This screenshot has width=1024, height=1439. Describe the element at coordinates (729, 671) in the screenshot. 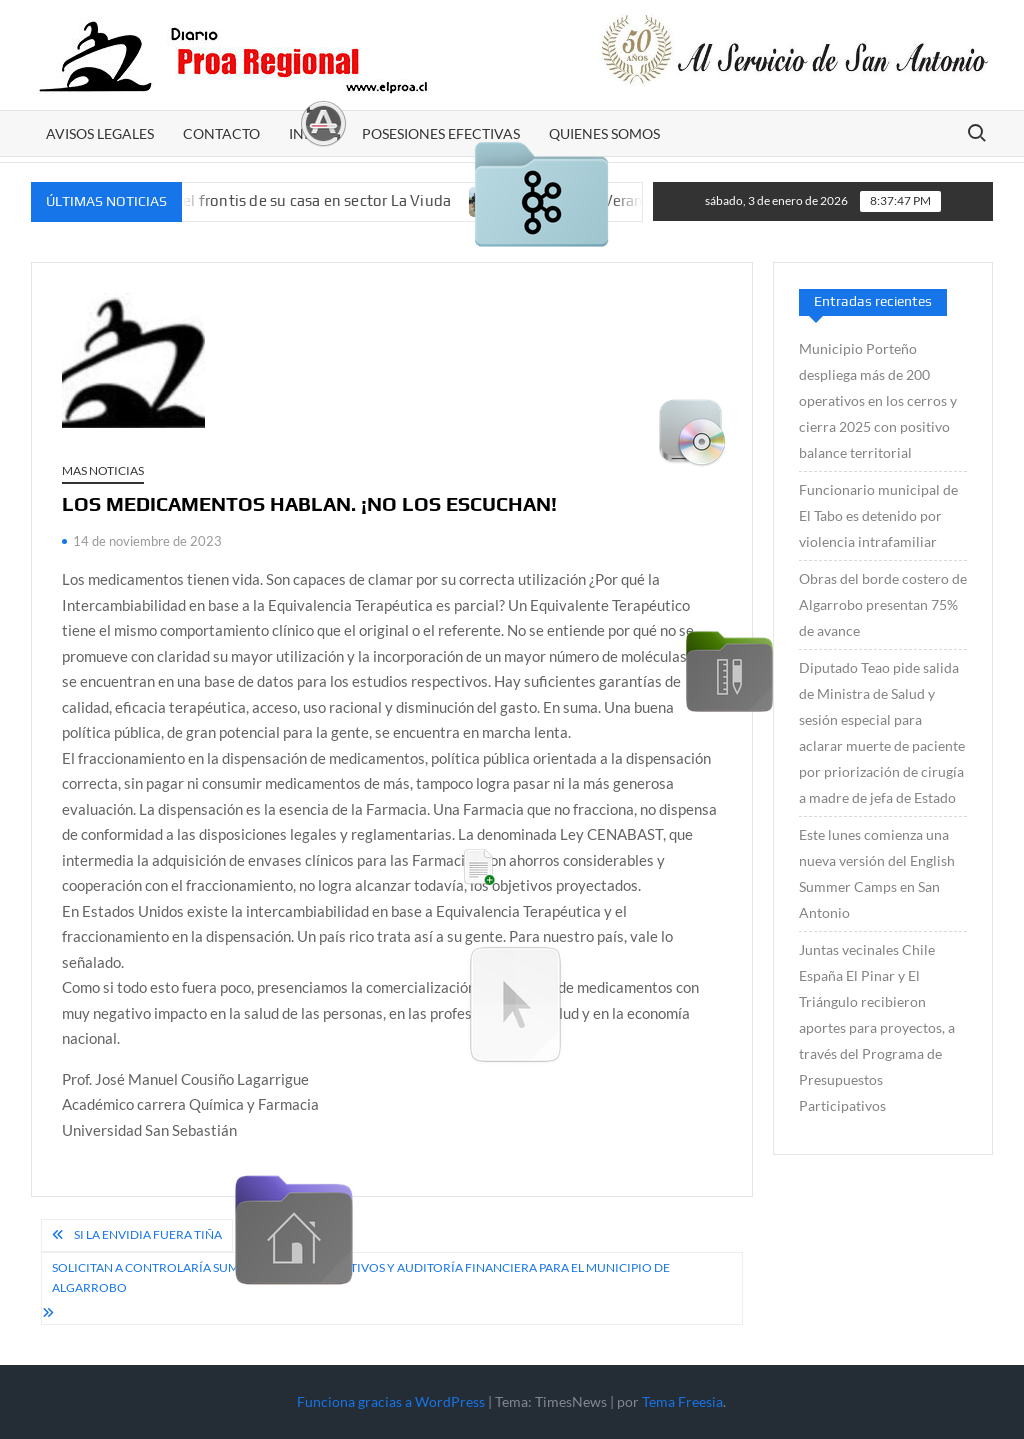

I see `access your templates folder` at that location.